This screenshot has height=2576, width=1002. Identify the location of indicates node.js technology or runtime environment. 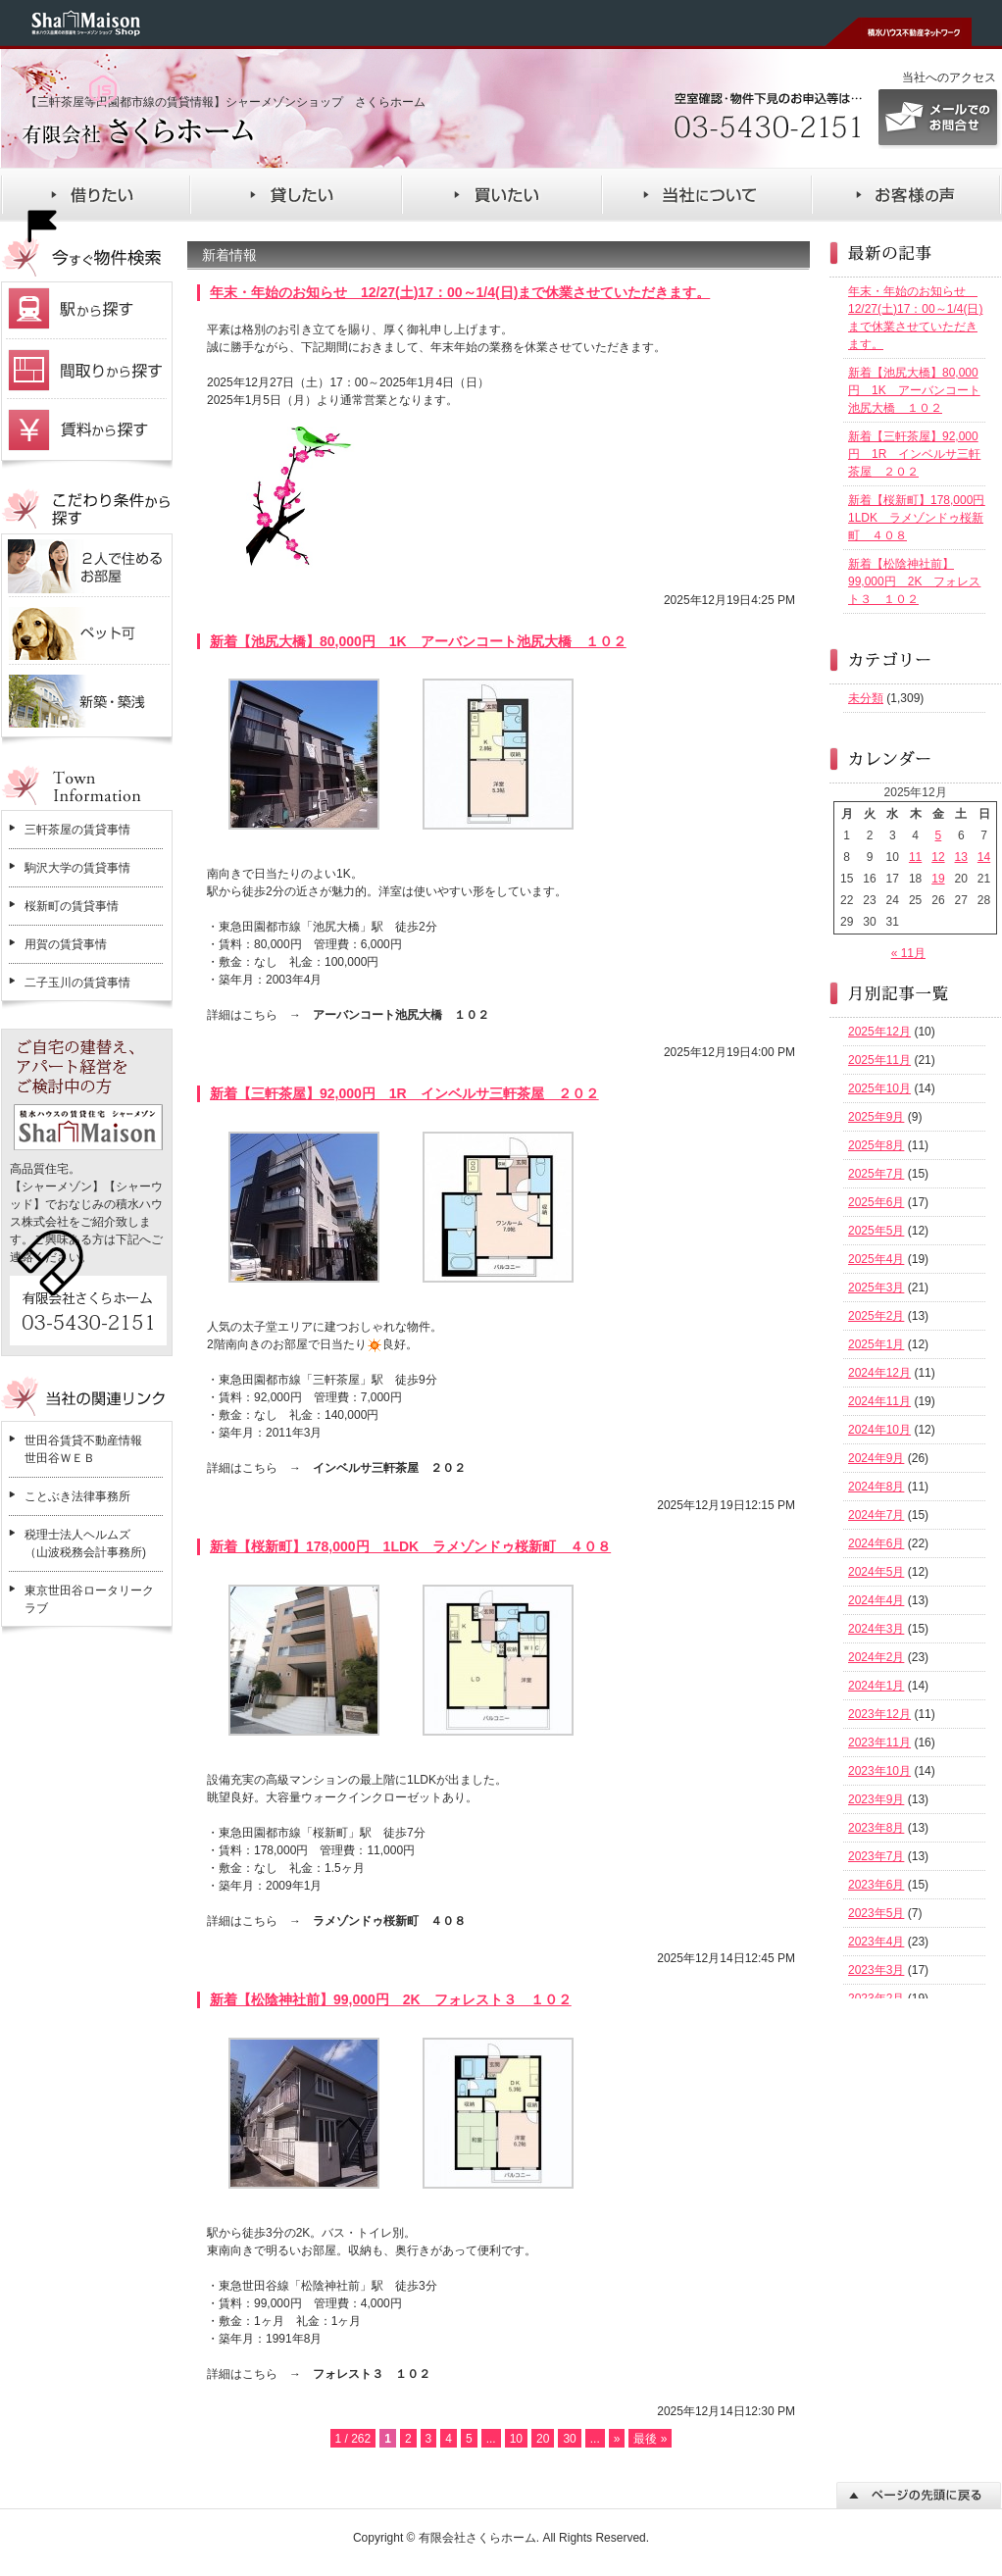
(103, 90).